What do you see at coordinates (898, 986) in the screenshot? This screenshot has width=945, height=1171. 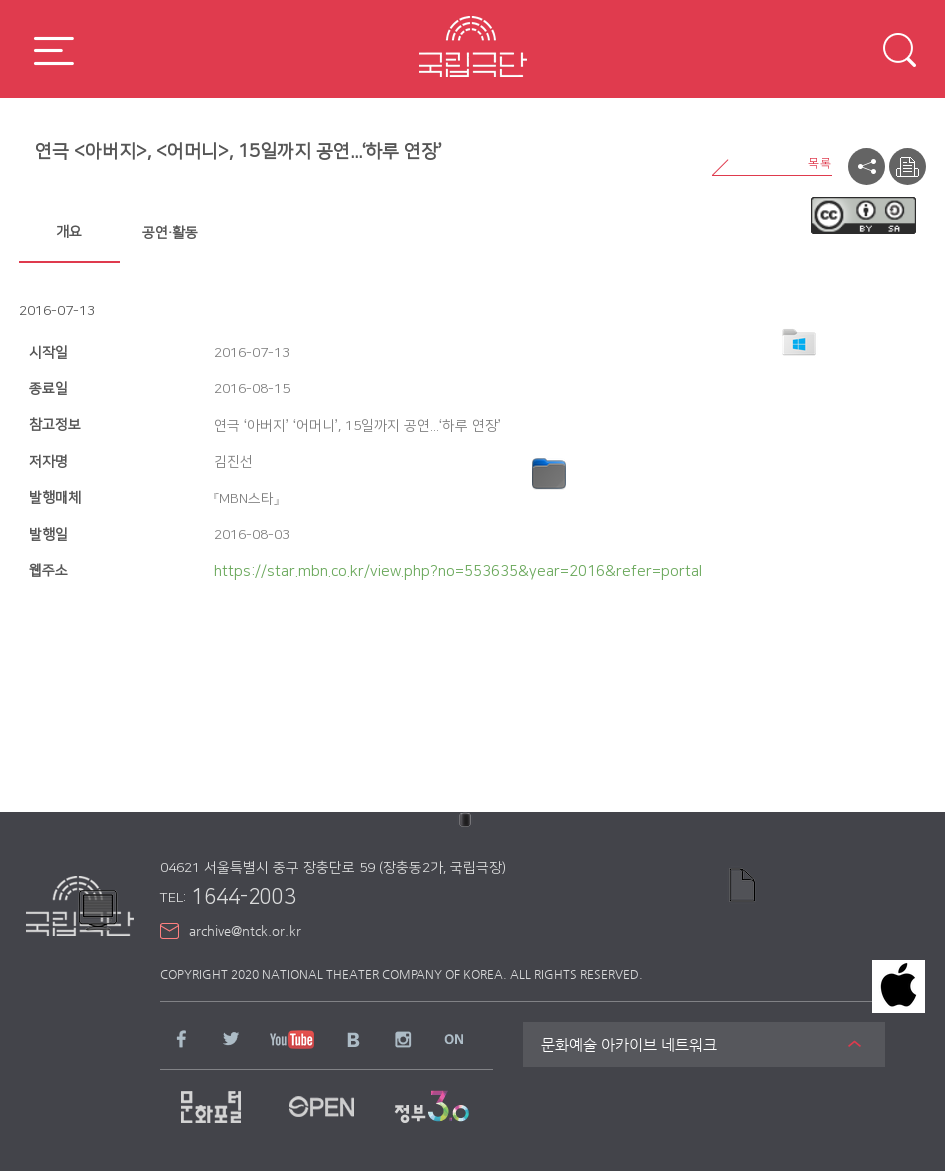 I see `apple system service or background process` at bounding box center [898, 986].